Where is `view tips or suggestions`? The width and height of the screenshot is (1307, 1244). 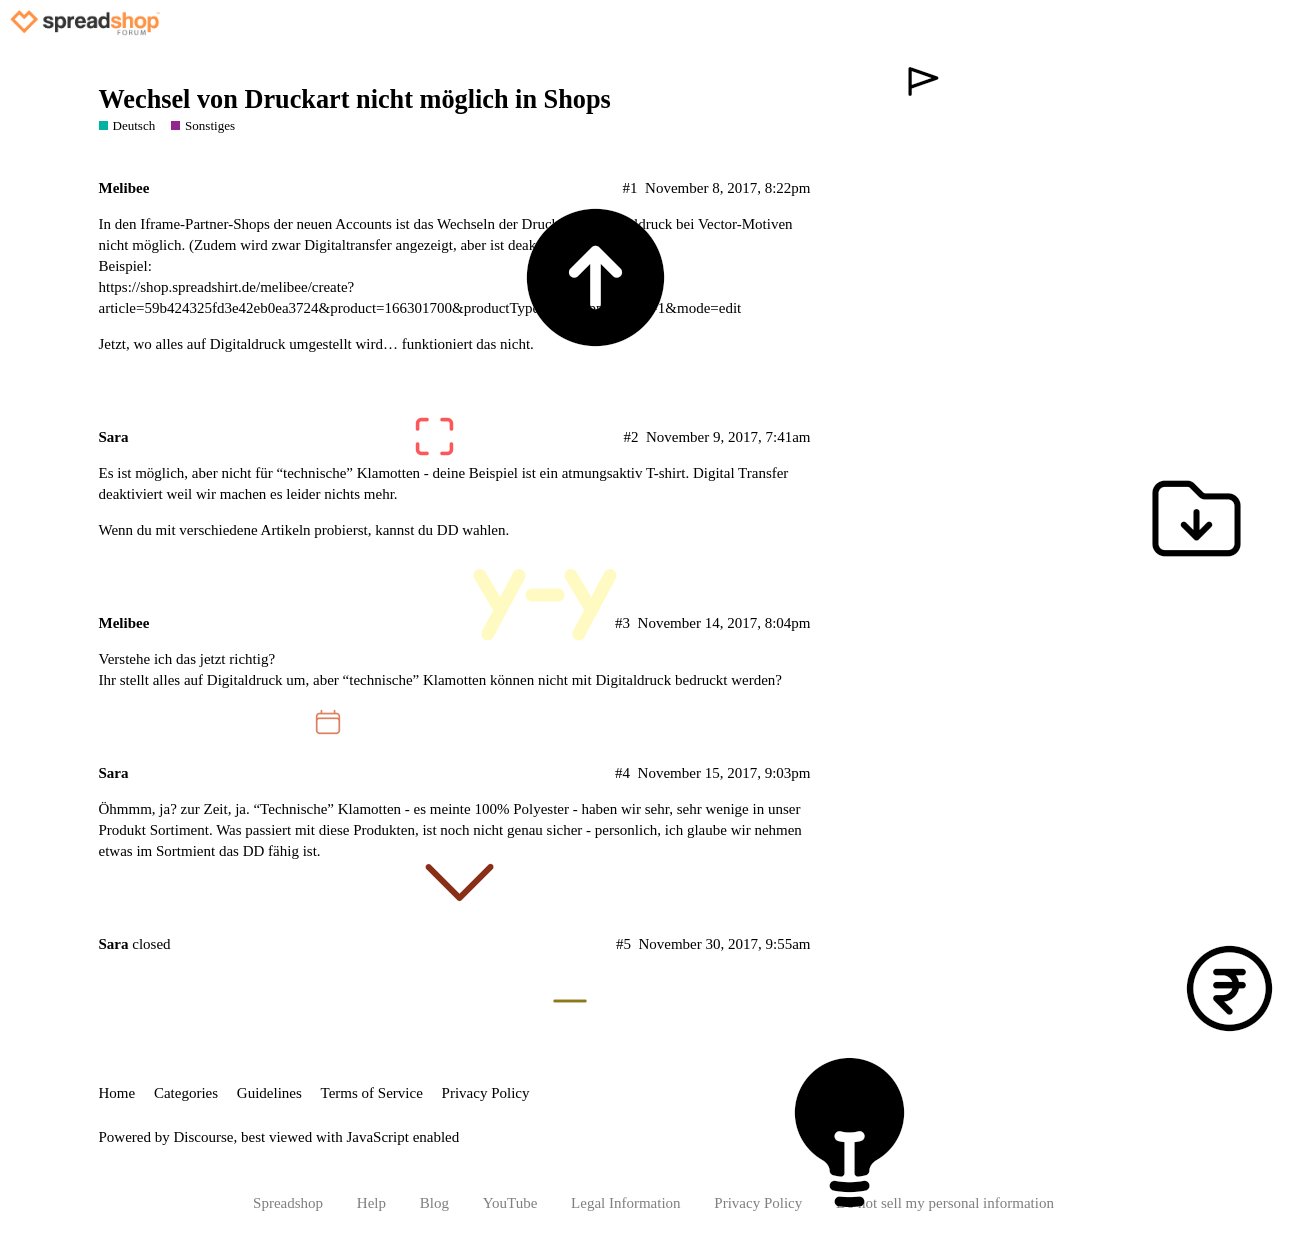
view tips or suggestions is located at coordinates (849, 1132).